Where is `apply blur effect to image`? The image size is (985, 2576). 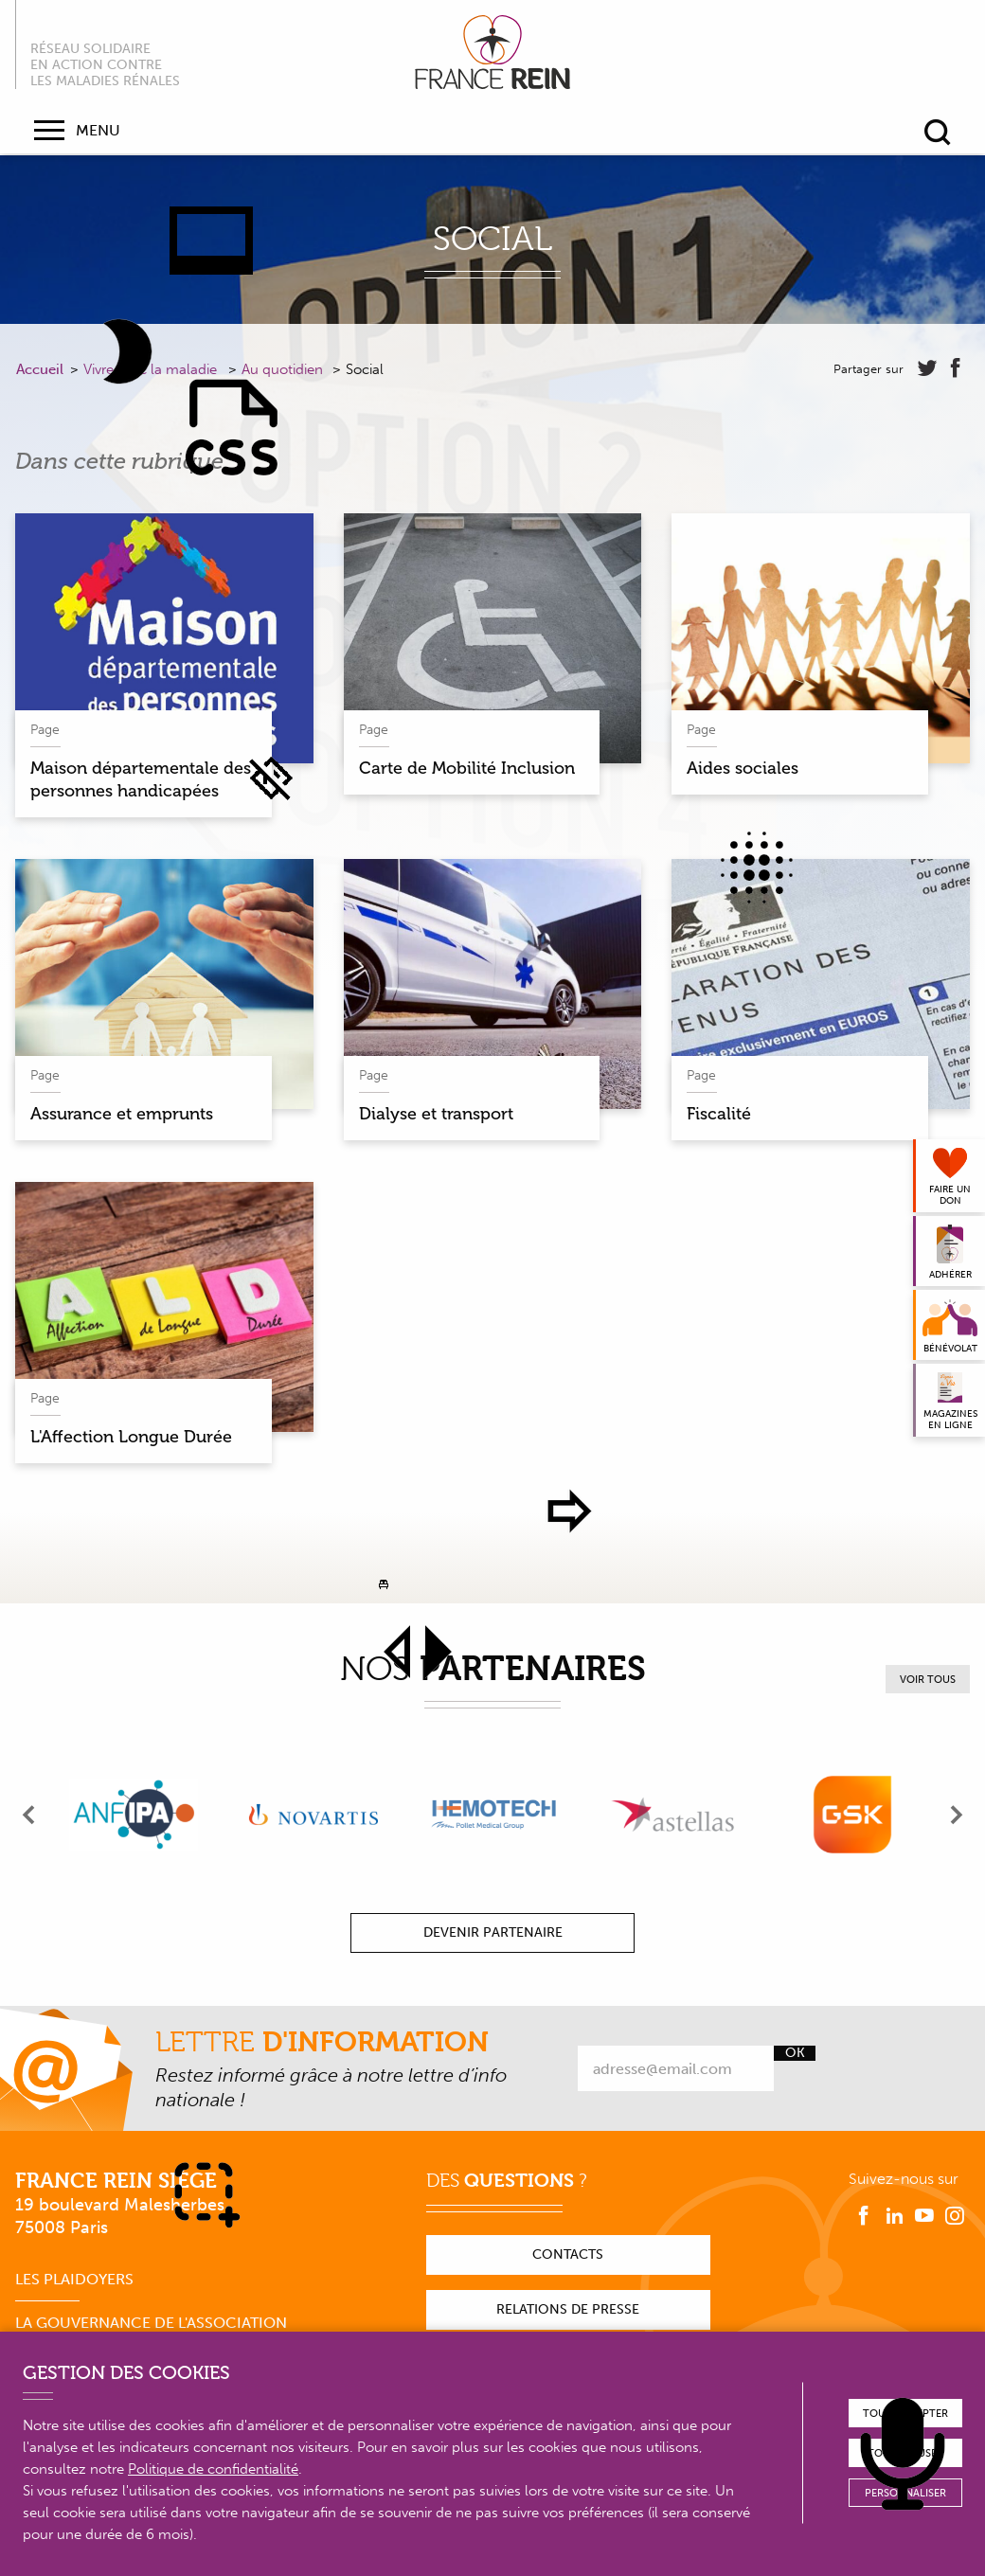
apply blur effect to image is located at coordinates (757, 868).